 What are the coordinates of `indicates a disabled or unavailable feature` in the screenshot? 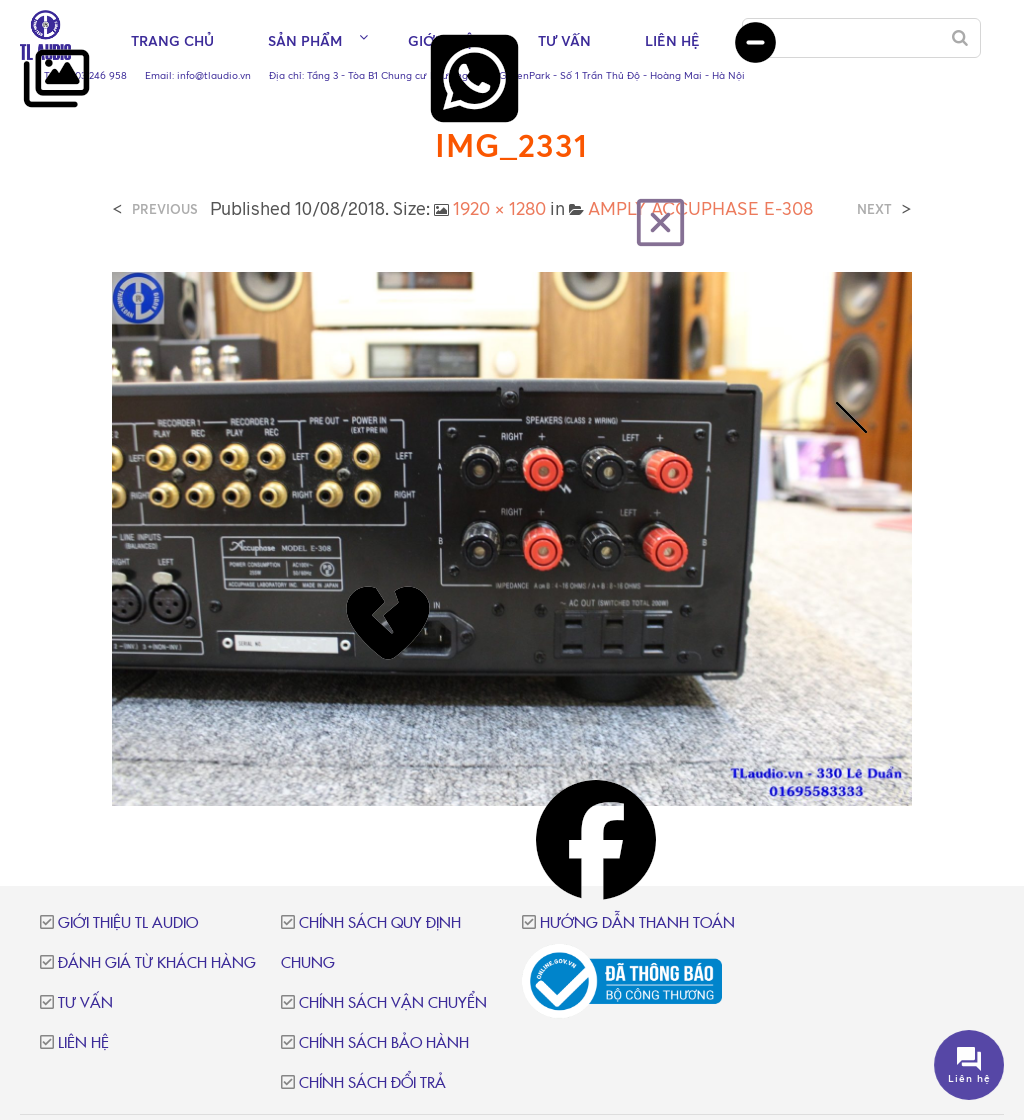 It's located at (851, 417).